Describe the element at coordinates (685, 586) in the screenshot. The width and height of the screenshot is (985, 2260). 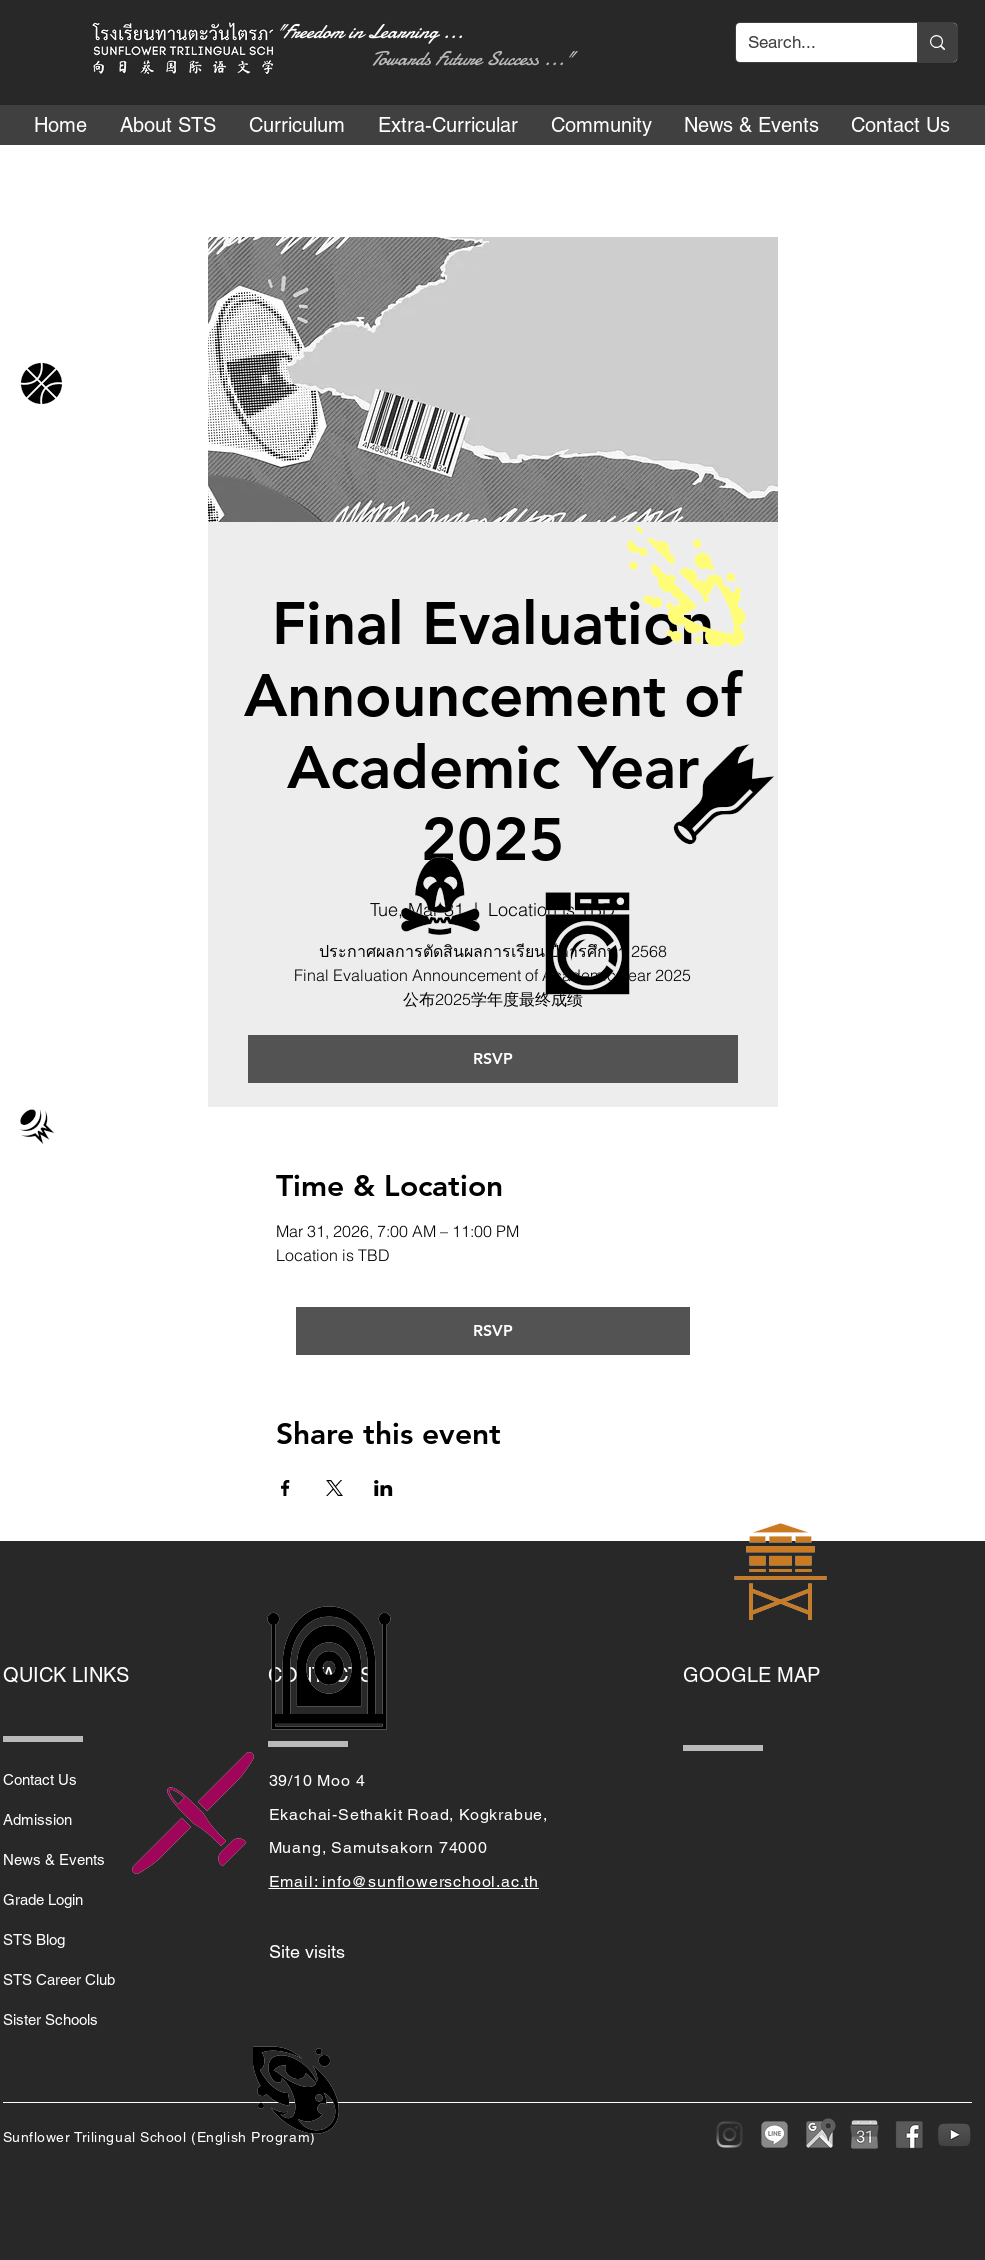
I see `equip poison-tipped arrow or projectile` at that location.